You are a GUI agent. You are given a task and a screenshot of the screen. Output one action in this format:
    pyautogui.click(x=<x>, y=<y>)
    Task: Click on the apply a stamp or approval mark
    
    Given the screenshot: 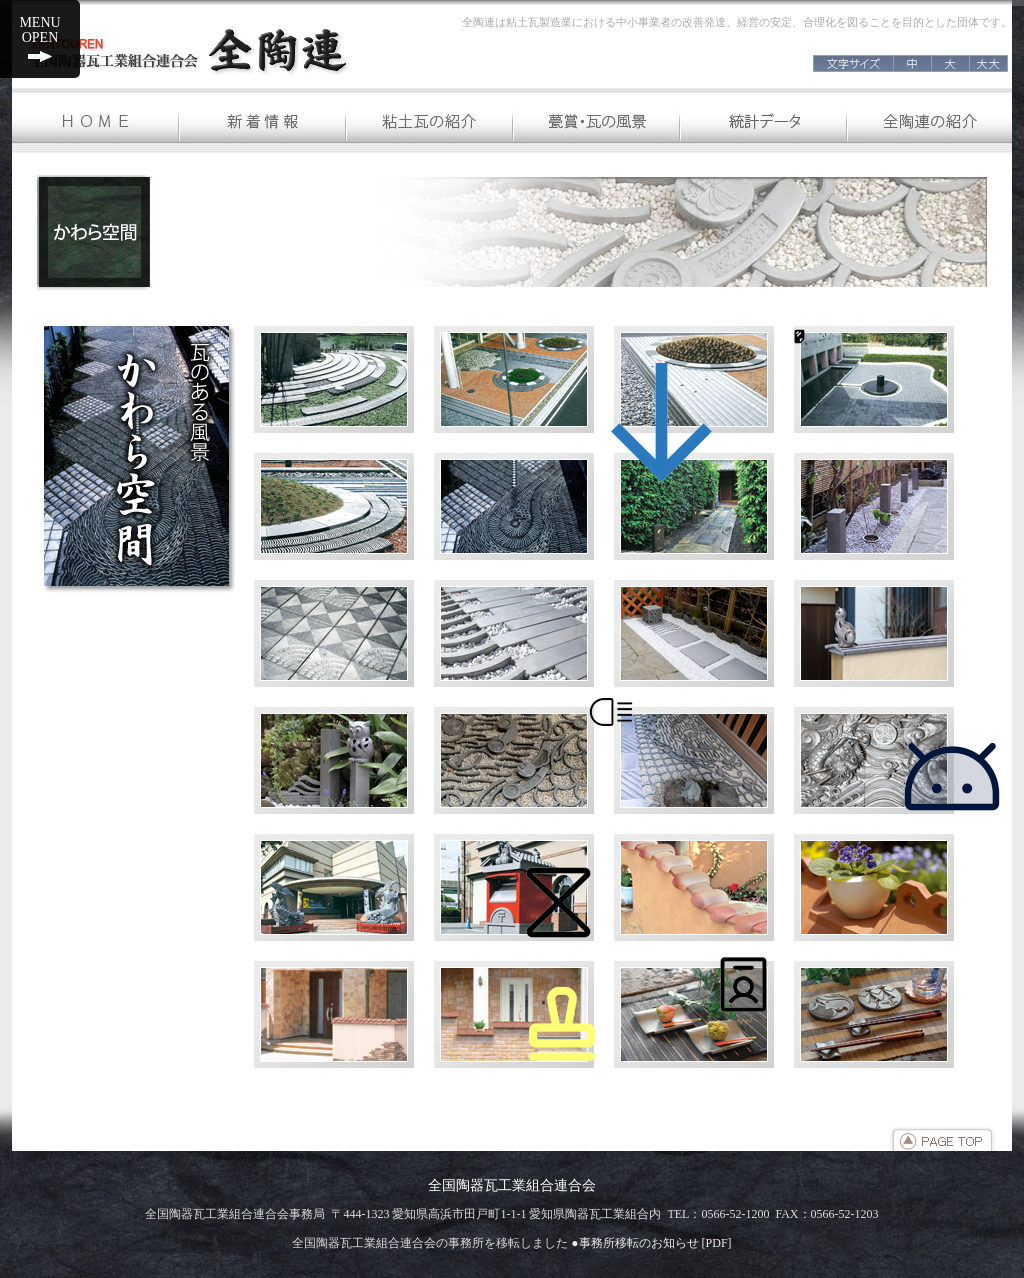 What is the action you would take?
    pyautogui.click(x=562, y=1025)
    